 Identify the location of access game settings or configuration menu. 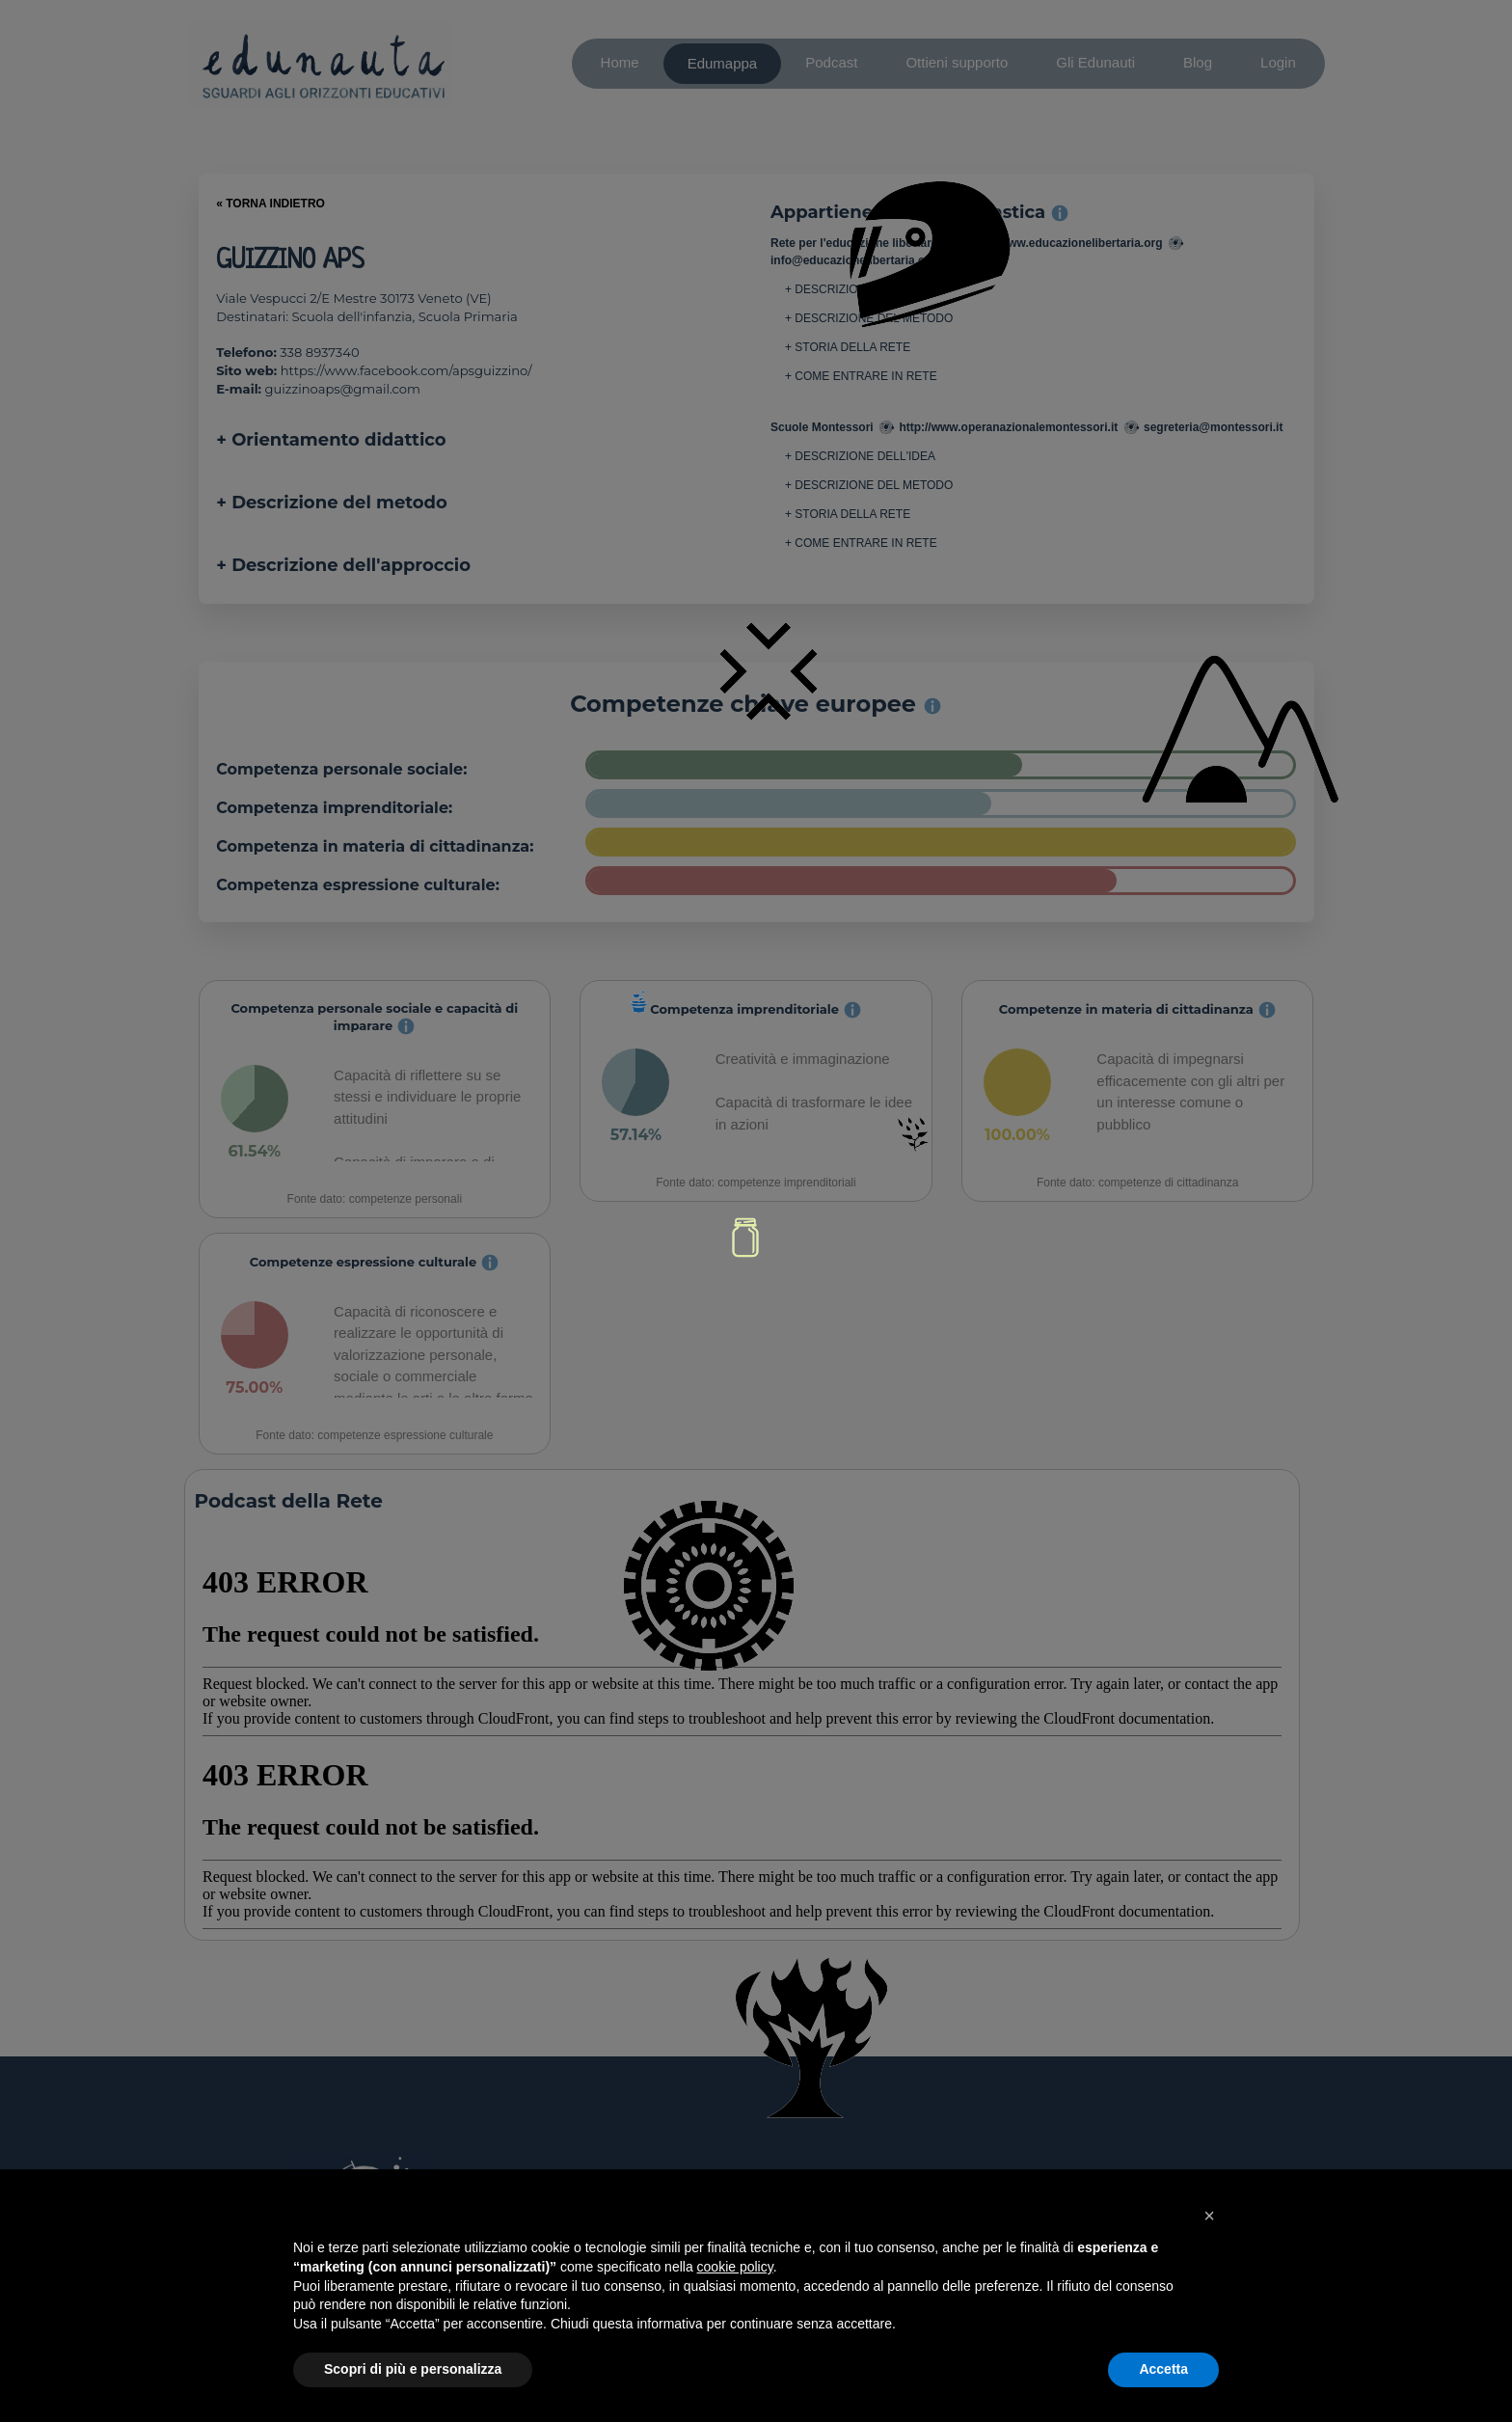
(709, 1586).